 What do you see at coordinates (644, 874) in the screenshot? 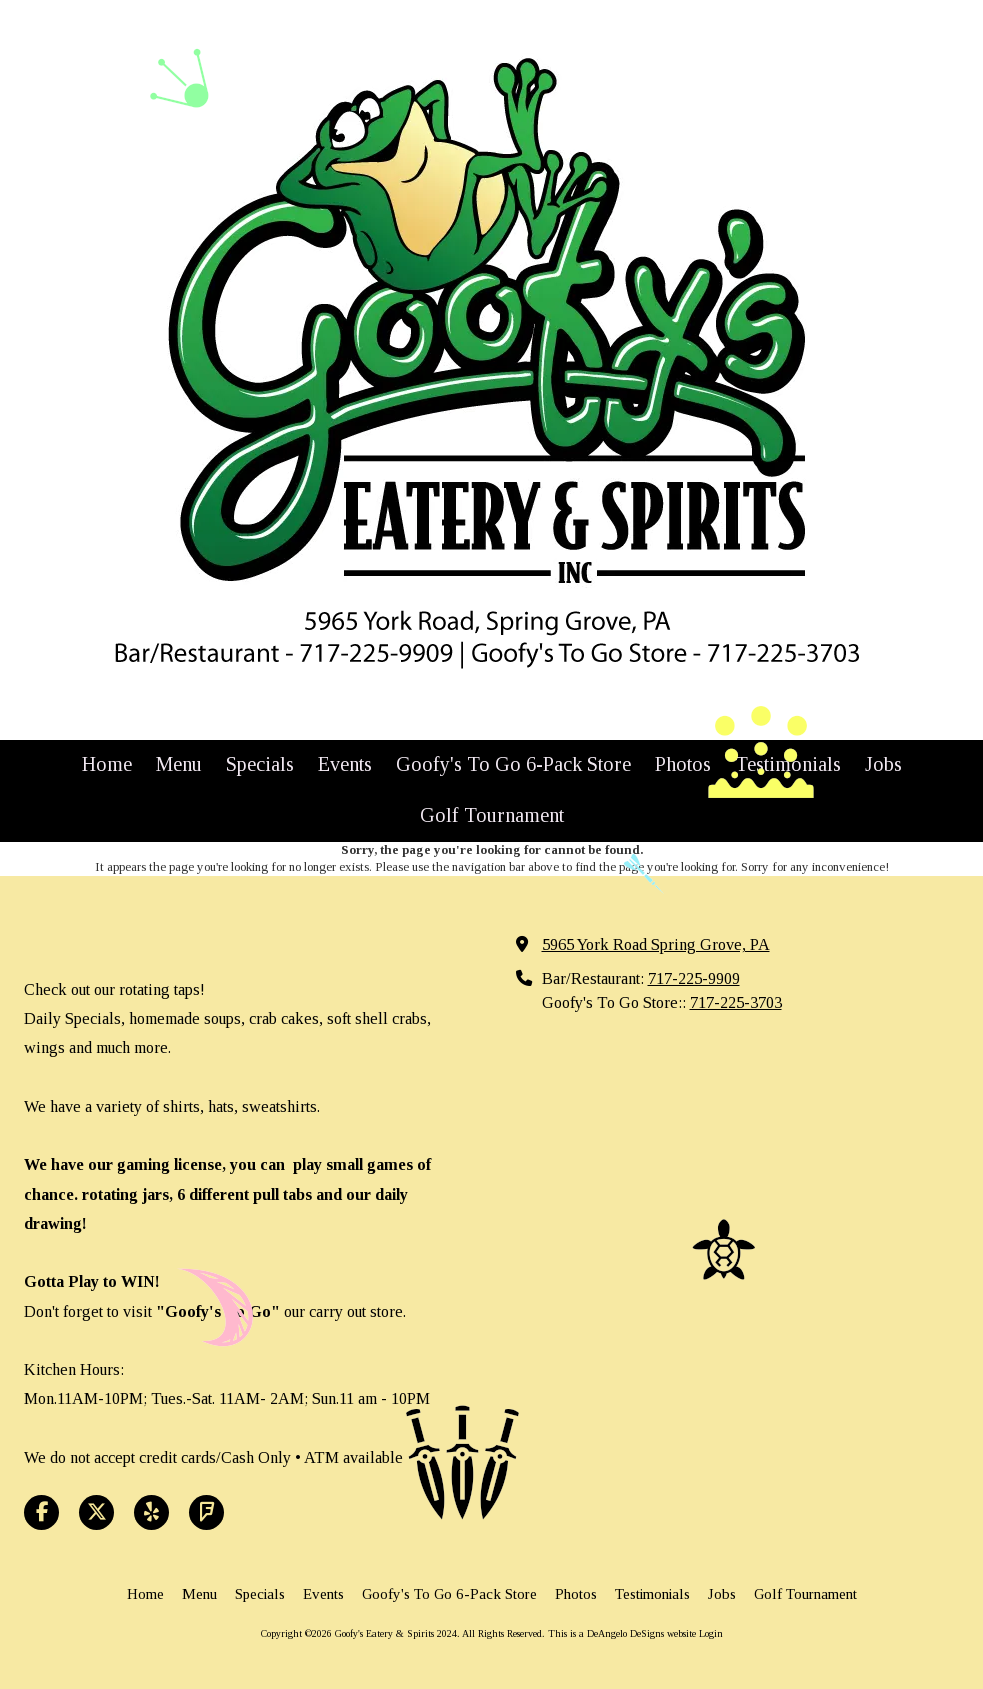
I see `play darts or dart-themed game` at bounding box center [644, 874].